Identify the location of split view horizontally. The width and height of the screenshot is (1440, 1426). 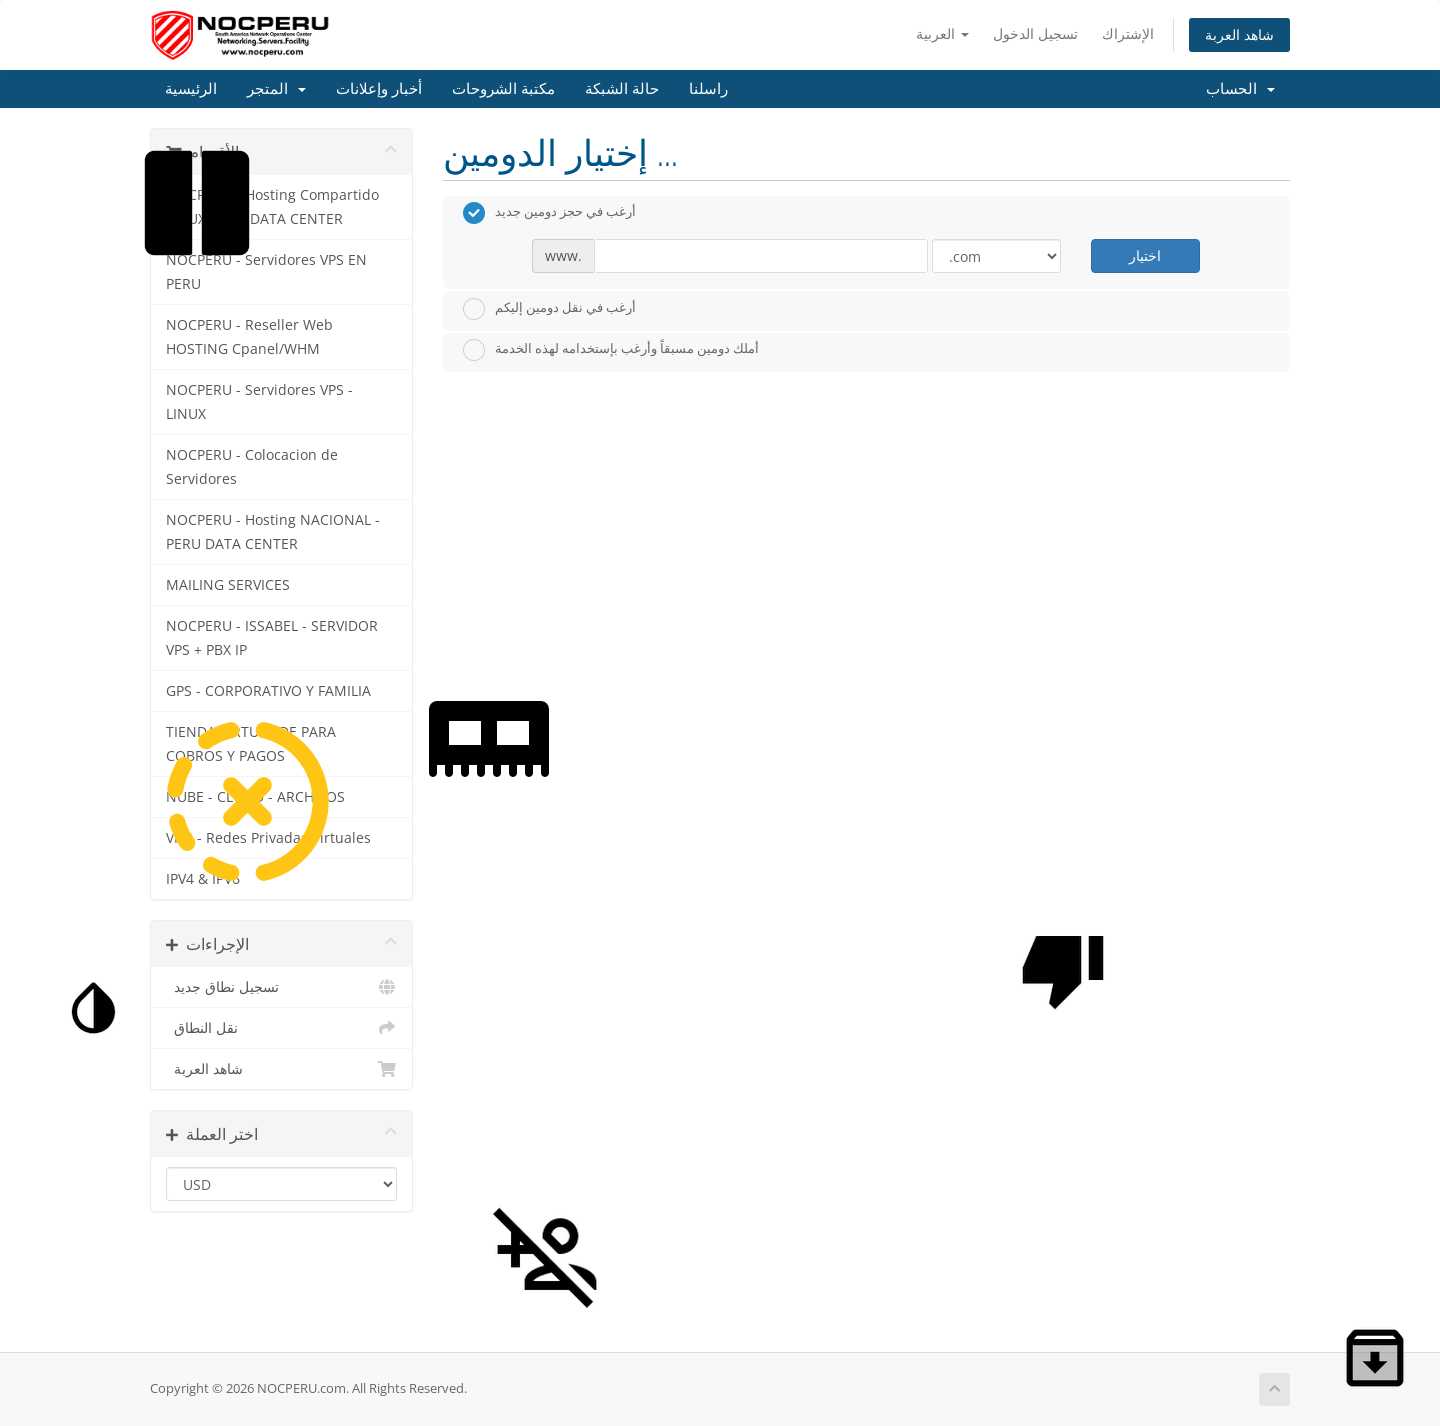
(197, 203).